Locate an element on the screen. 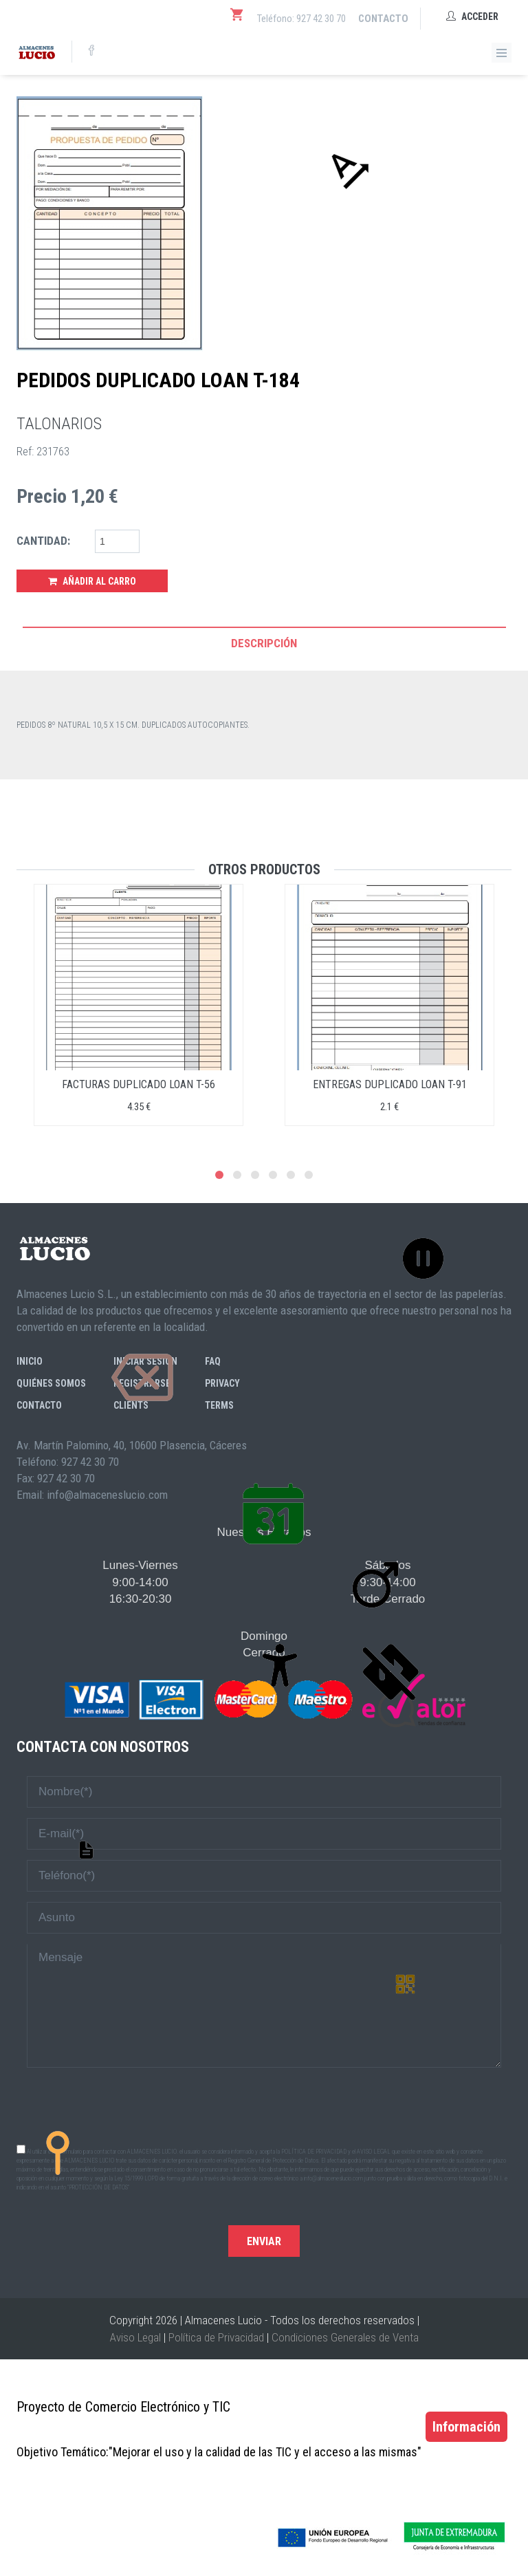  delete the last character entered is located at coordinates (144, 1377).